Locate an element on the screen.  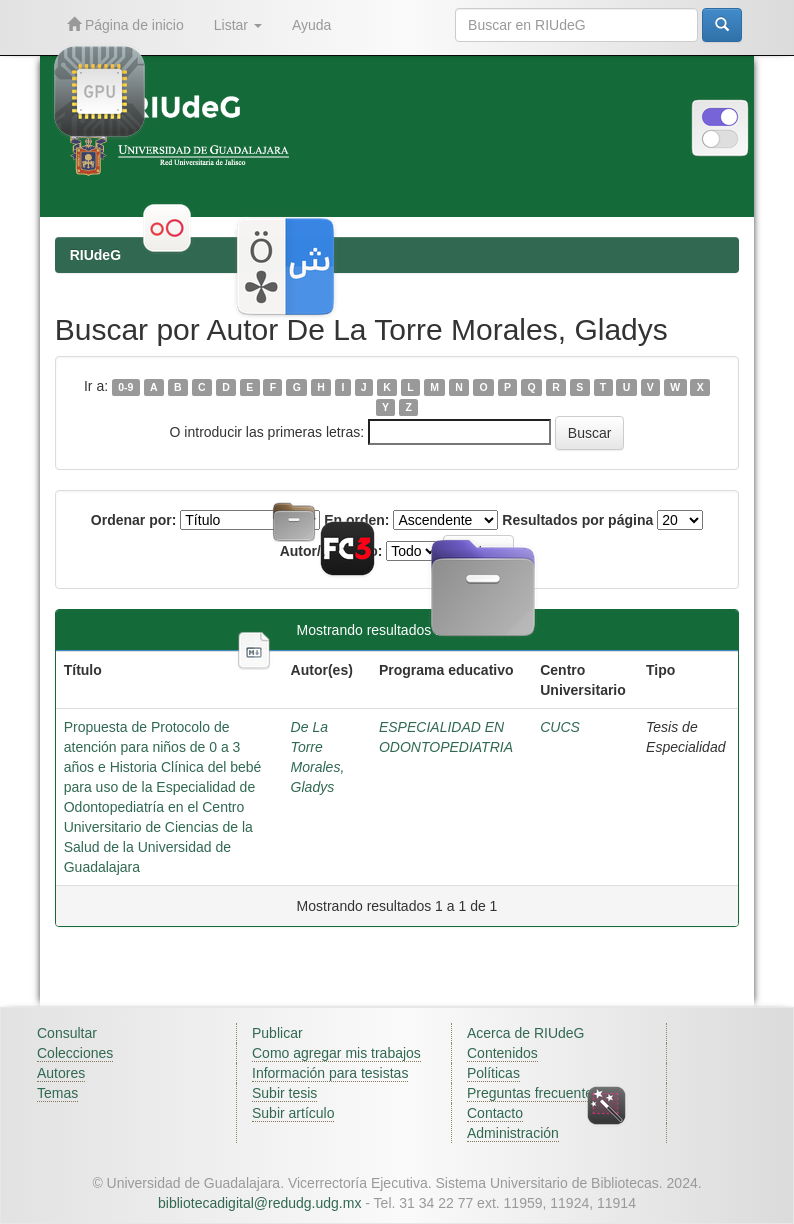
open file manager application is located at coordinates (294, 522).